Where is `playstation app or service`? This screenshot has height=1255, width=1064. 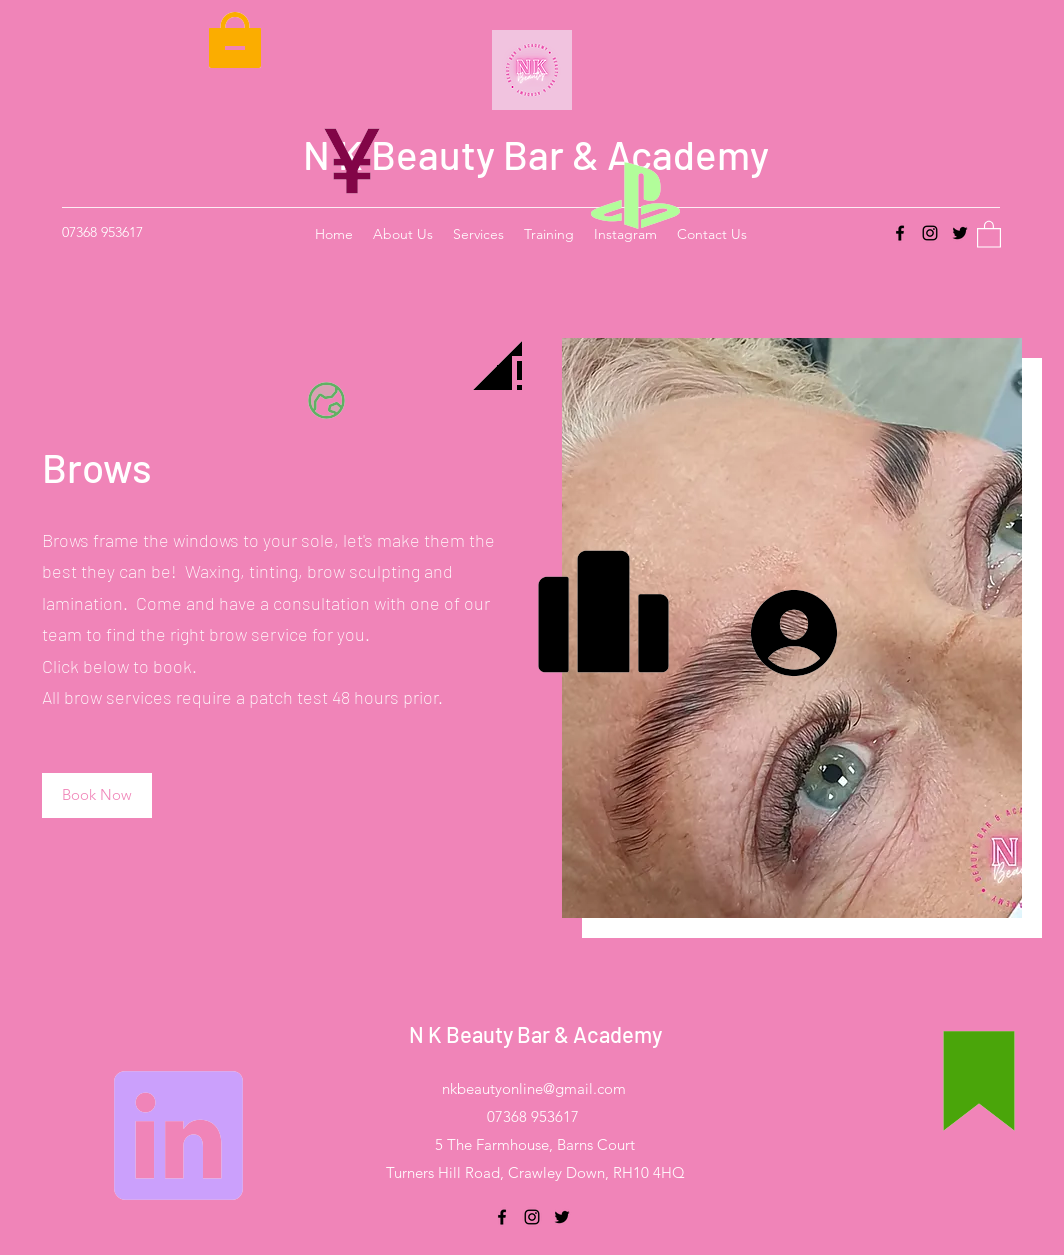 playstation app or service is located at coordinates (635, 195).